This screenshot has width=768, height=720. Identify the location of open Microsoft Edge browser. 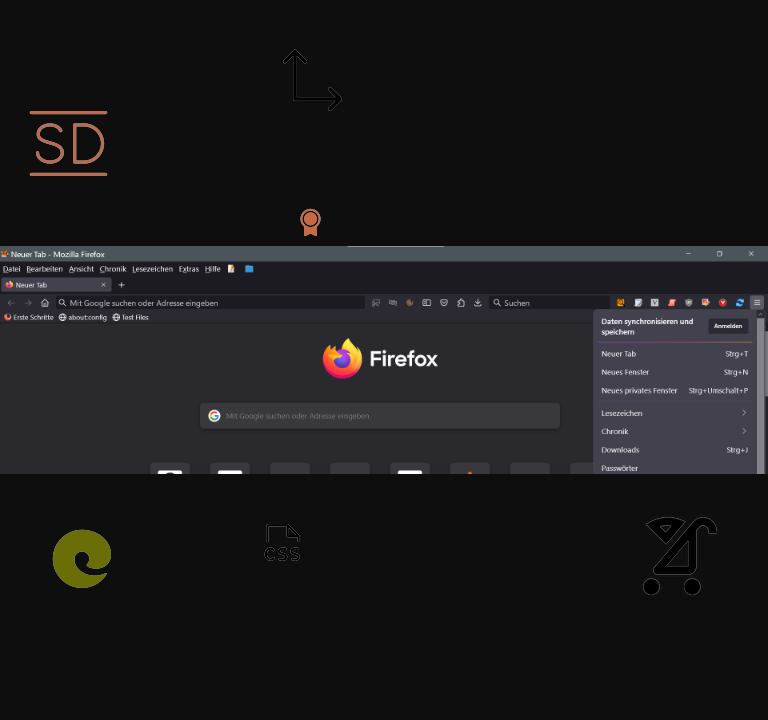
(82, 559).